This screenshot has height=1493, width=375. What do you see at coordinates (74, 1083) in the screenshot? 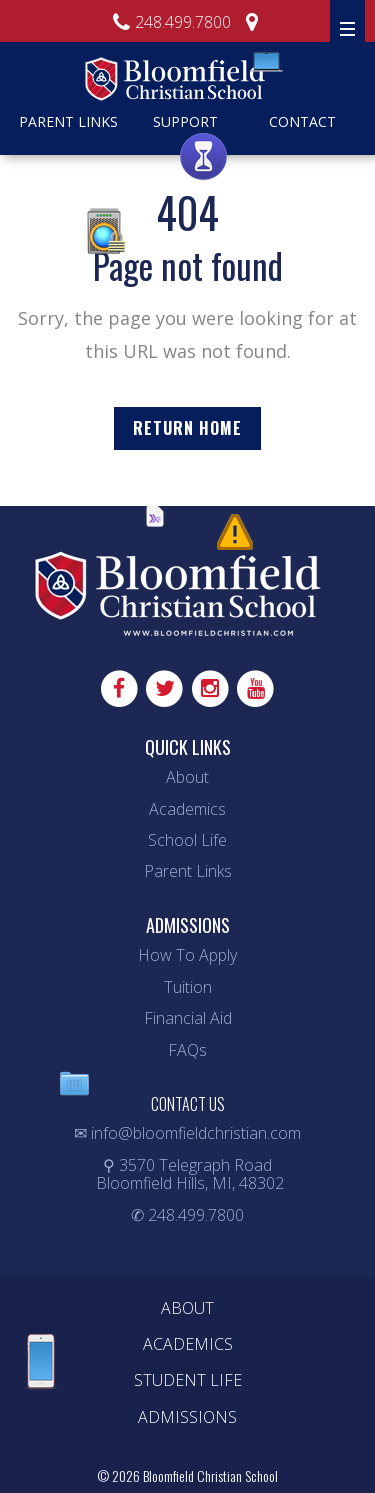
I see `open your music folder` at bounding box center [74, 1083].